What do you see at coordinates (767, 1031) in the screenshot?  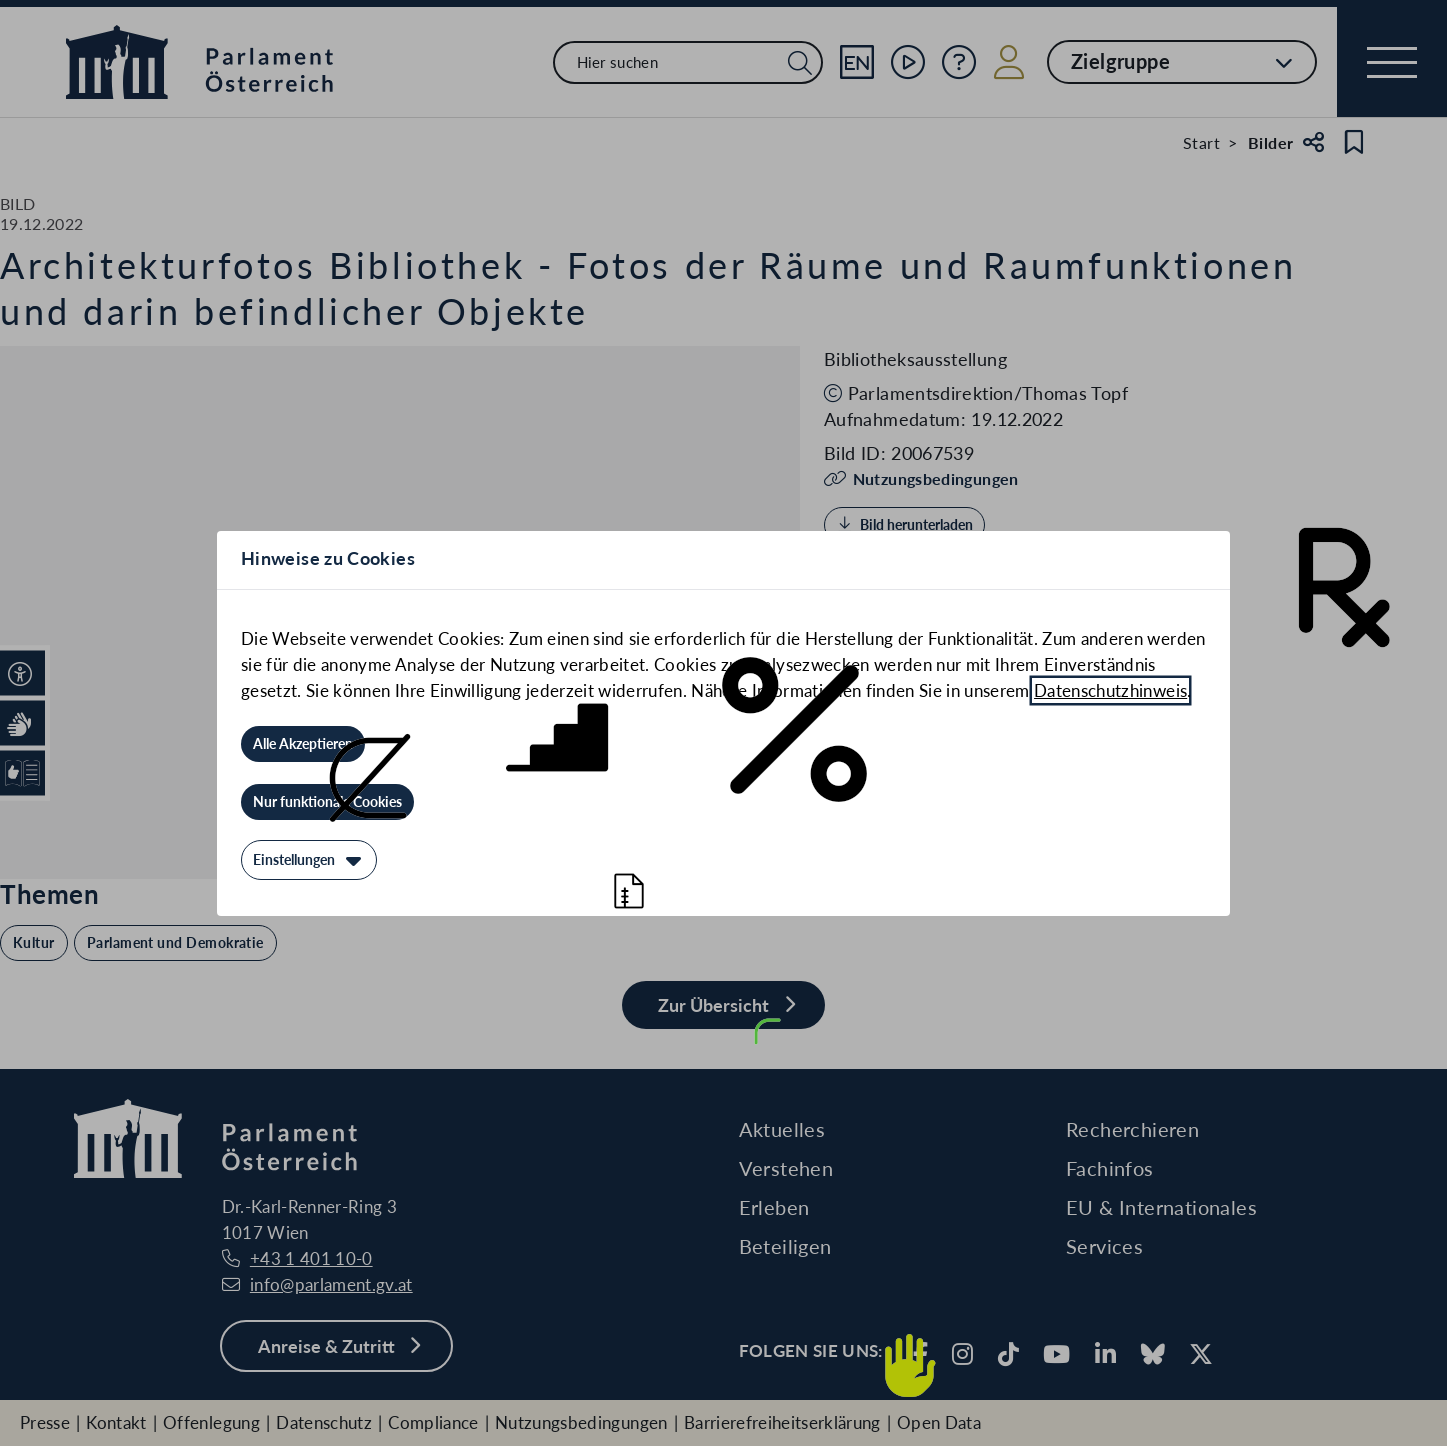 I see `adjust top-left corner radius` at bounding box center [767, 1031].